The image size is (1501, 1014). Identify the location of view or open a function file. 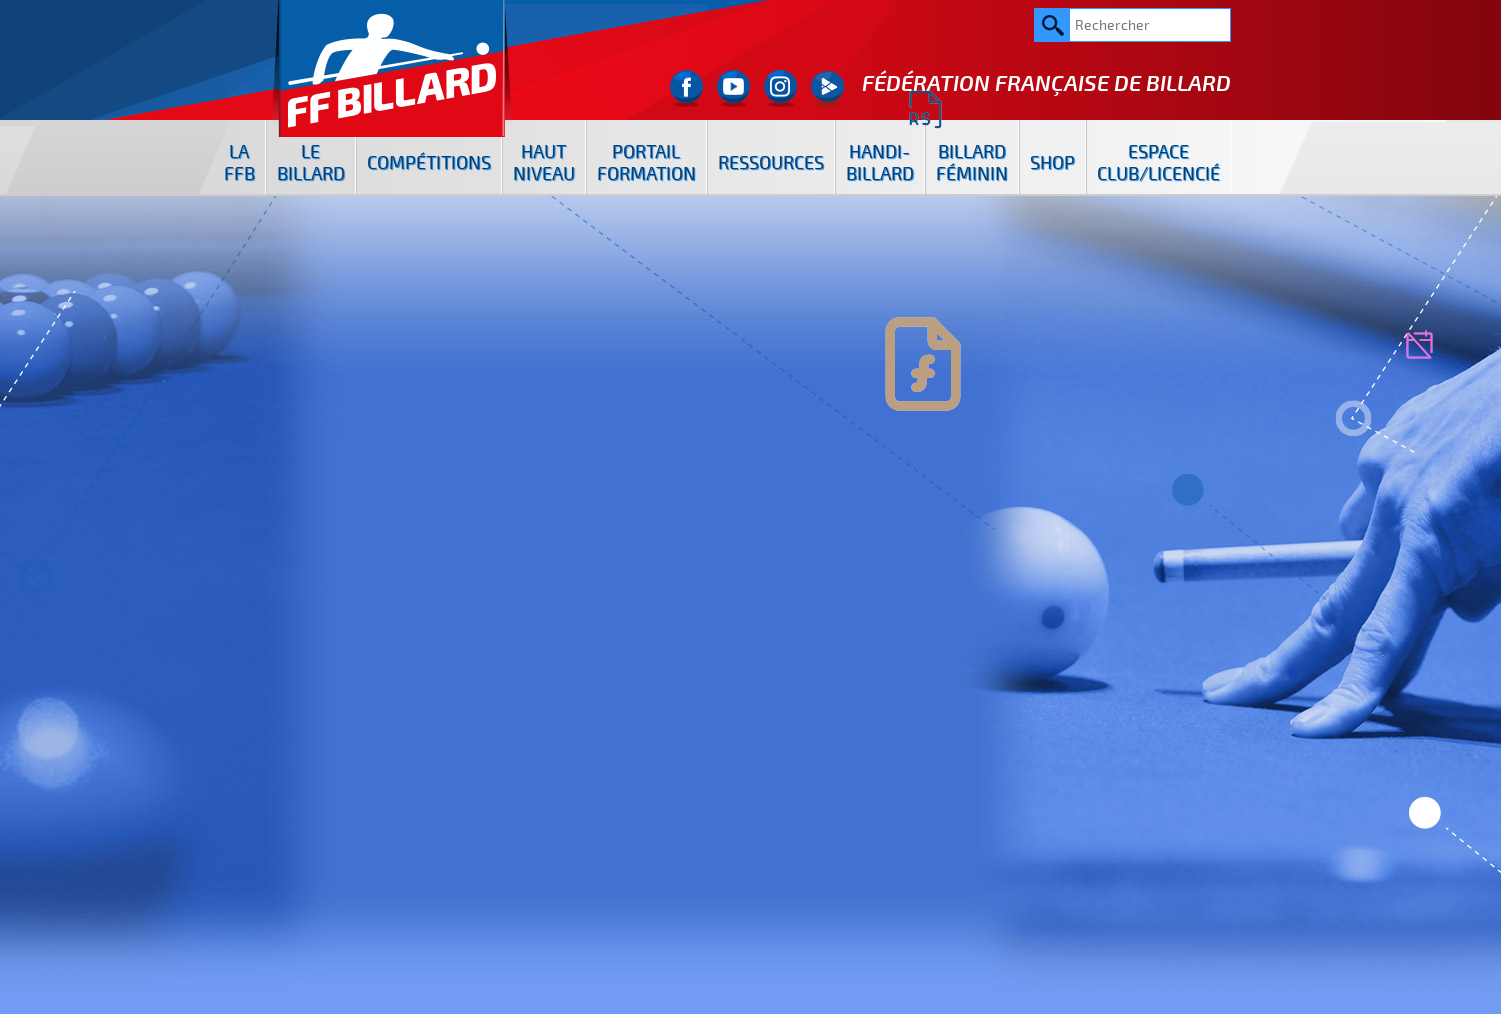
(923, 364).